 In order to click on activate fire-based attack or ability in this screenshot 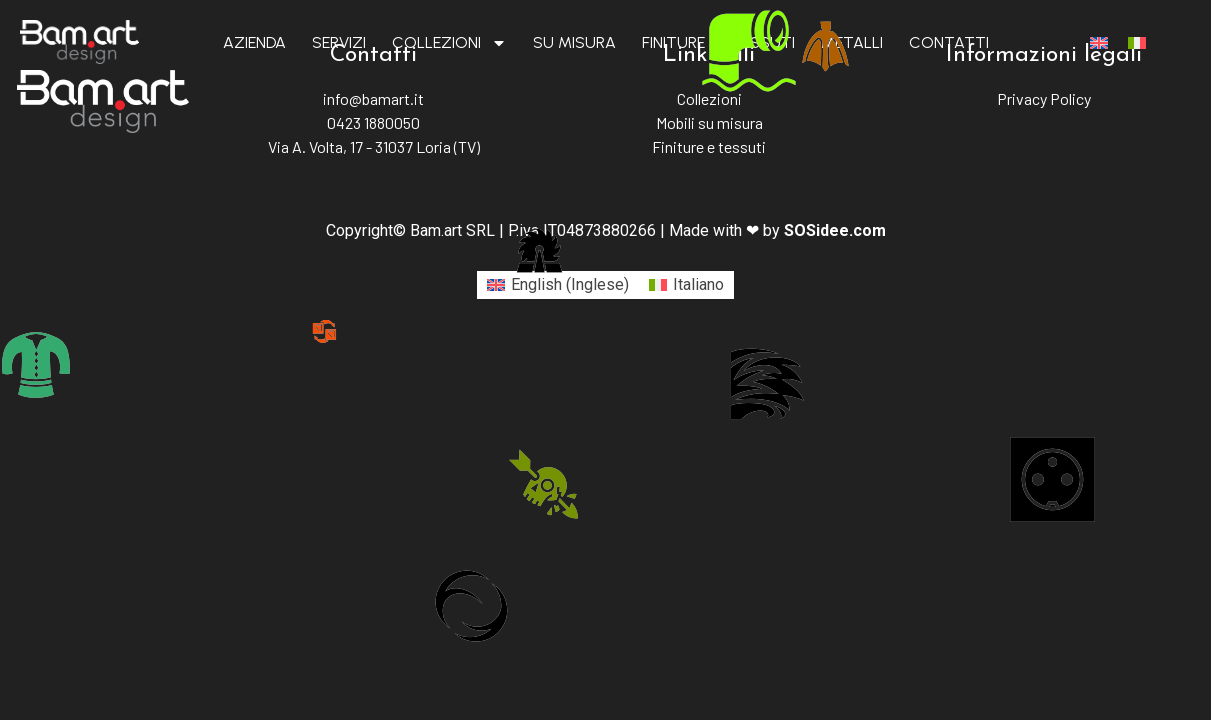, I will do `click(767, 382)`.